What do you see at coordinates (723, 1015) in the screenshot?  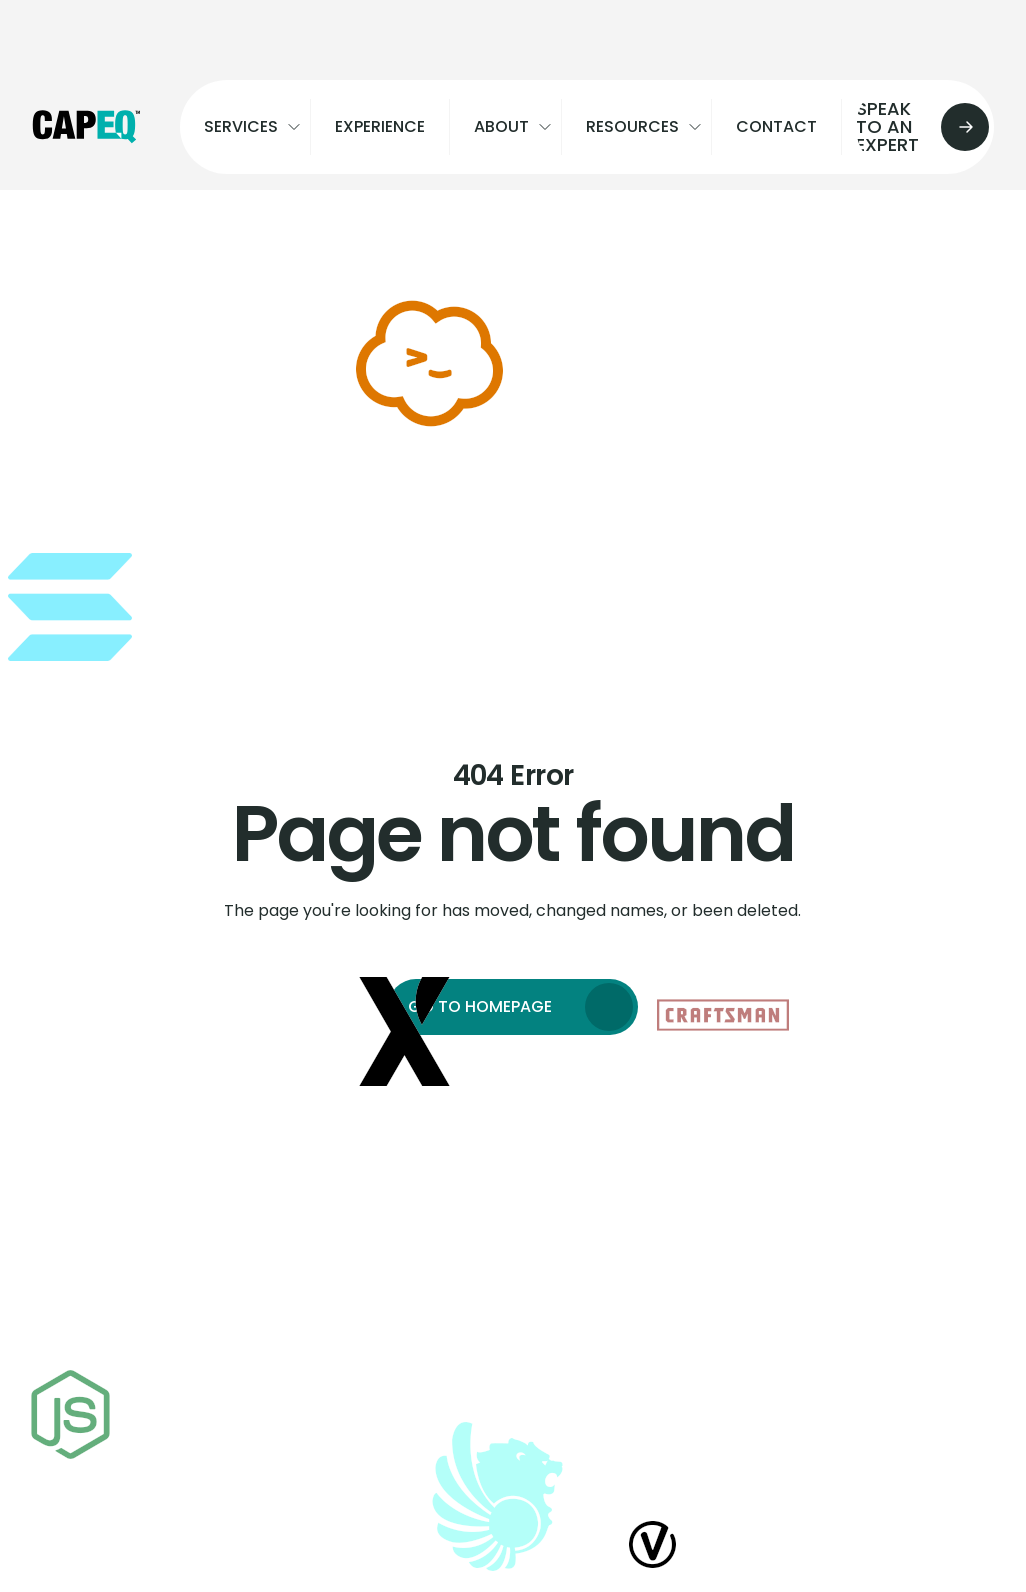 I see `craftsman brand logo` at bounding box center [723, 1015].